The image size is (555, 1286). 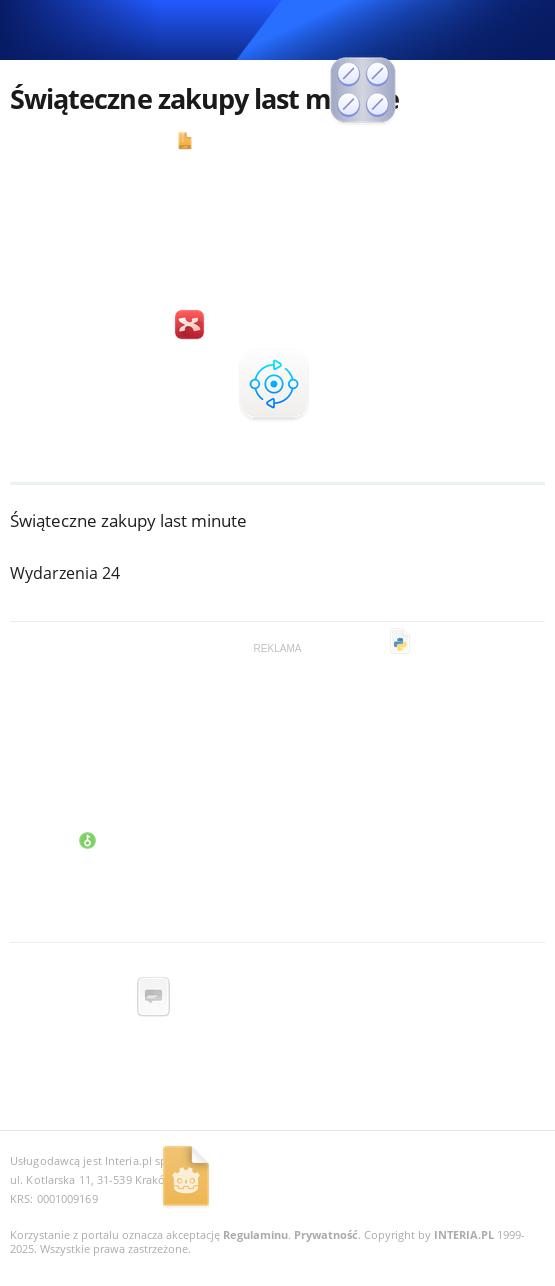 What do you see at coordinates (153, 996) in the screenshot?
I see `a SAMI subtitle or caption file` at bounding box center [153, 996].